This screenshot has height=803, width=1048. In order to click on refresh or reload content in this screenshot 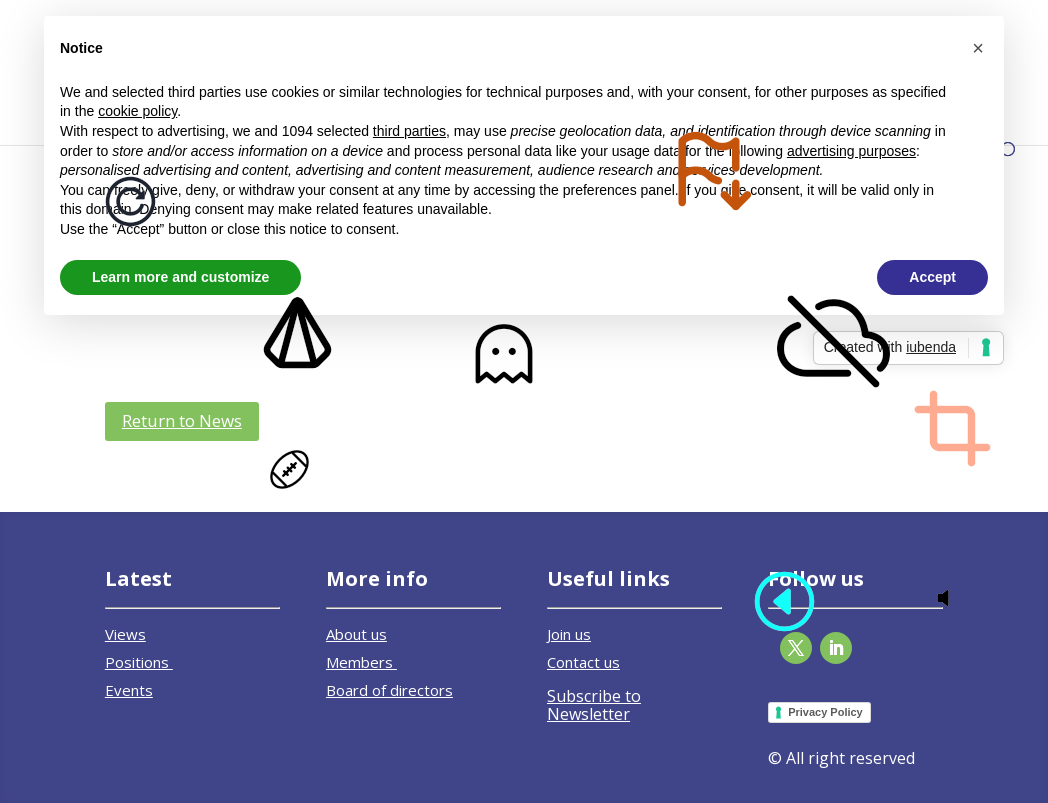, I will do `click(130, 201)`.